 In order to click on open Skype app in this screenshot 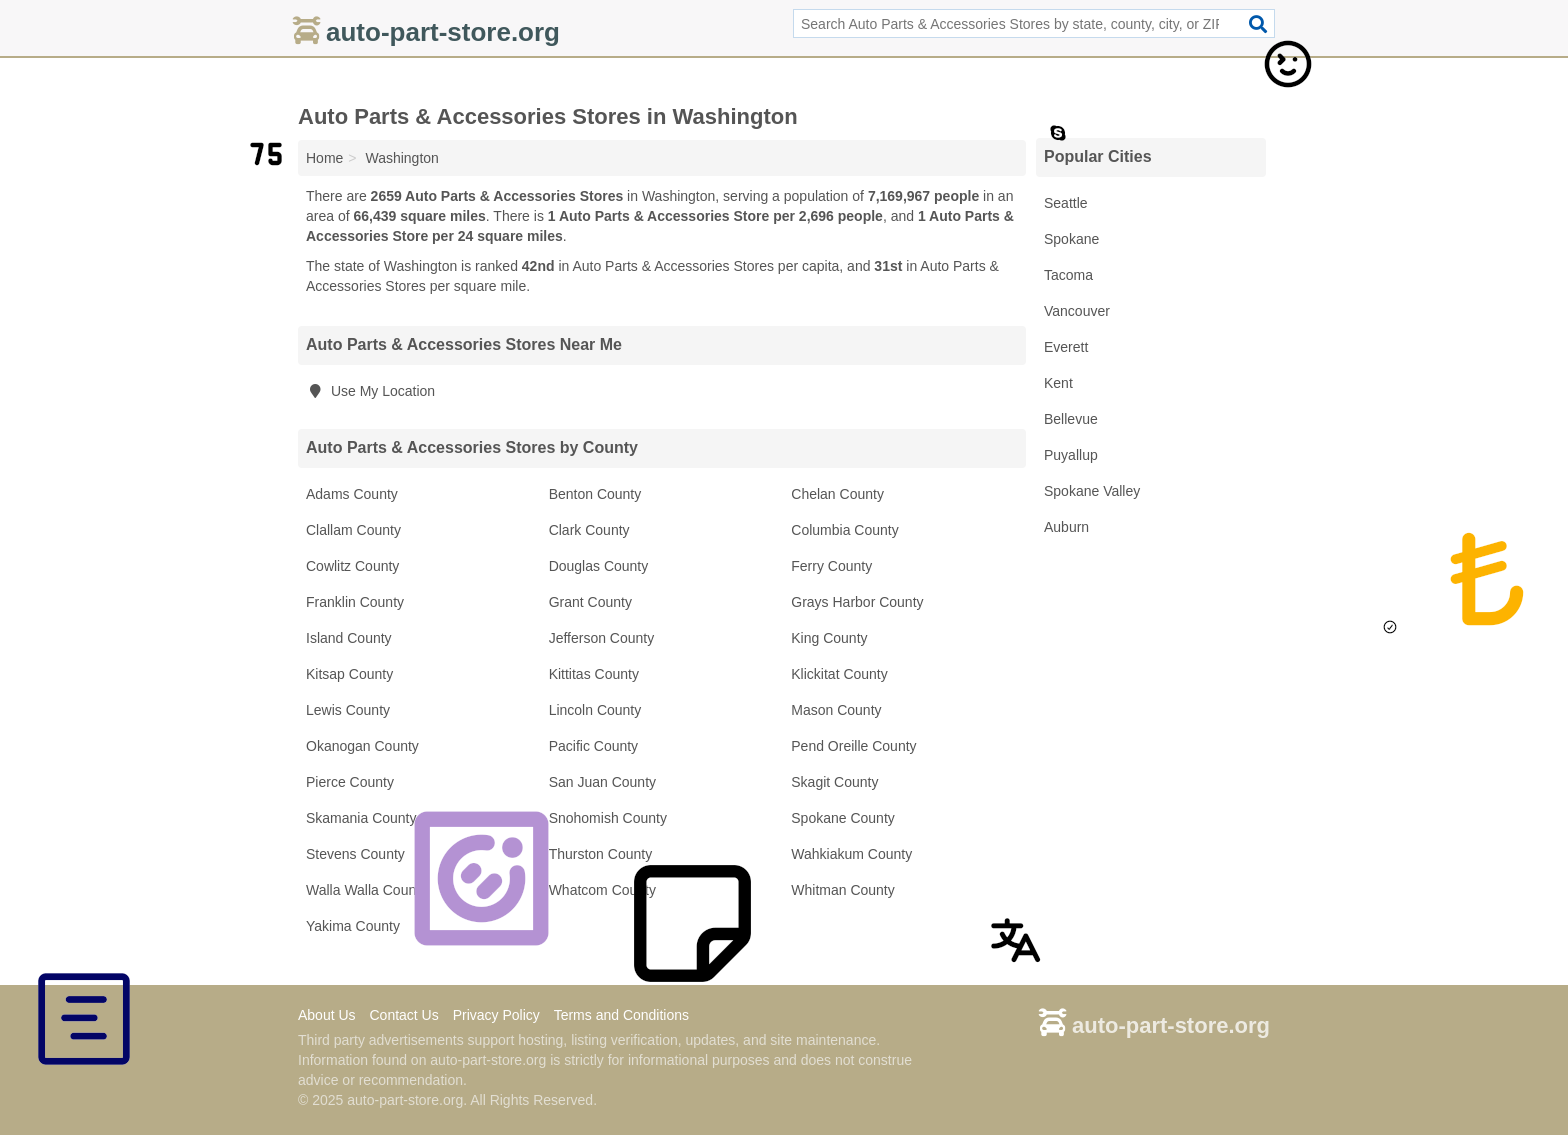, I will do `click(1058, 133)`.